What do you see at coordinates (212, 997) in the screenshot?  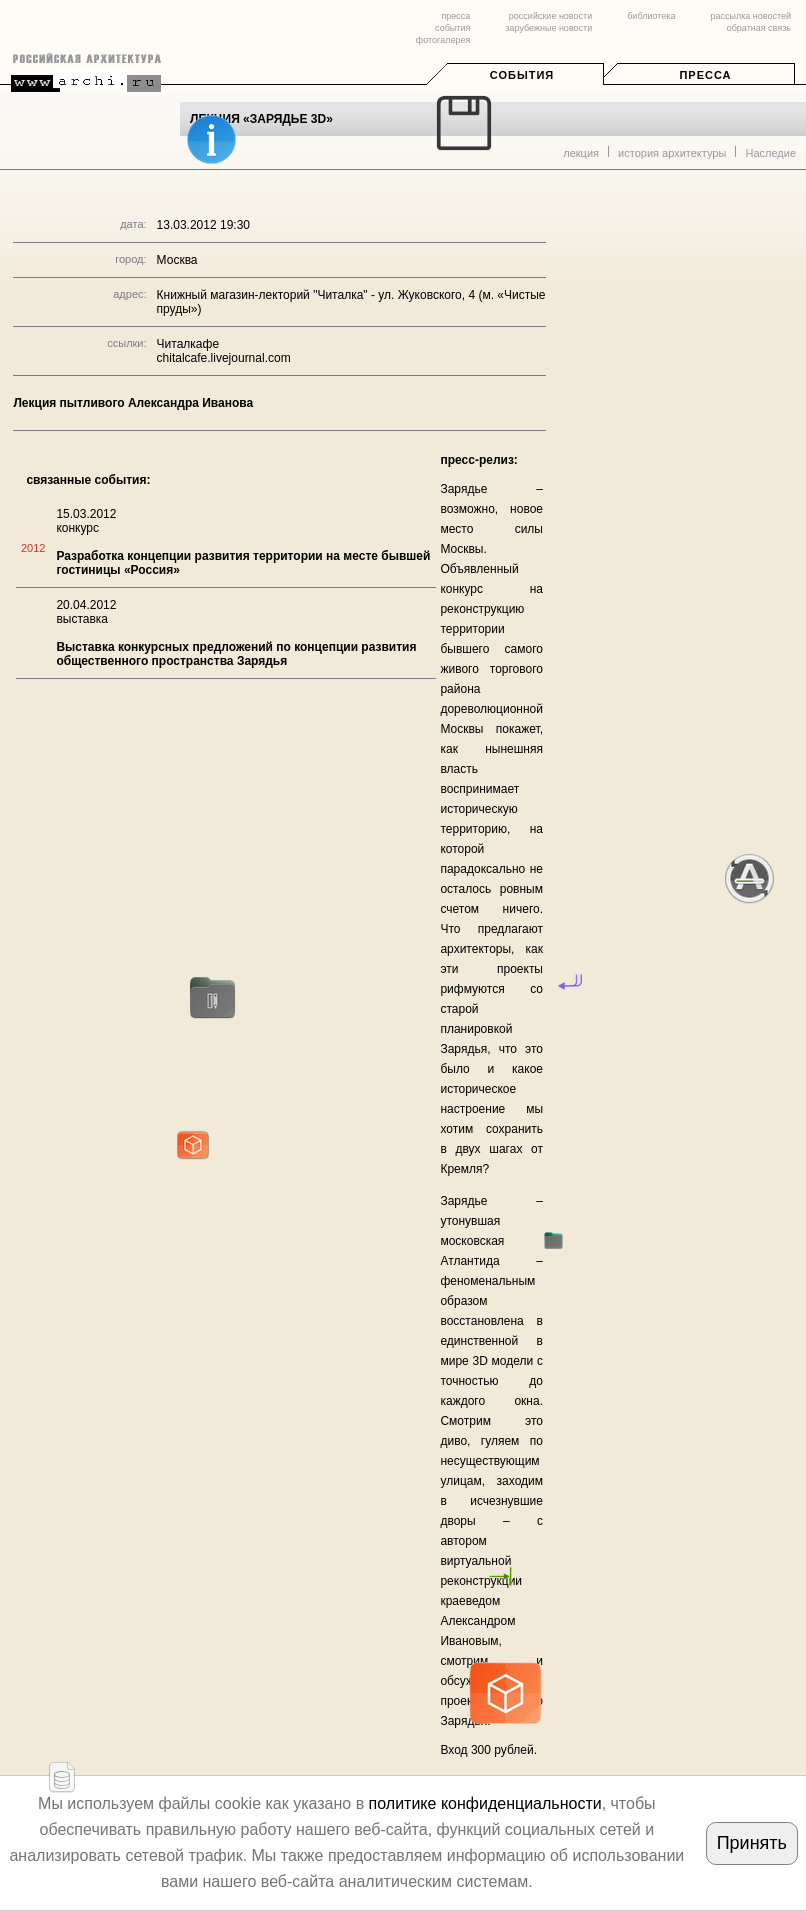 I see `open templates folder` at bounding box center [212, 997].